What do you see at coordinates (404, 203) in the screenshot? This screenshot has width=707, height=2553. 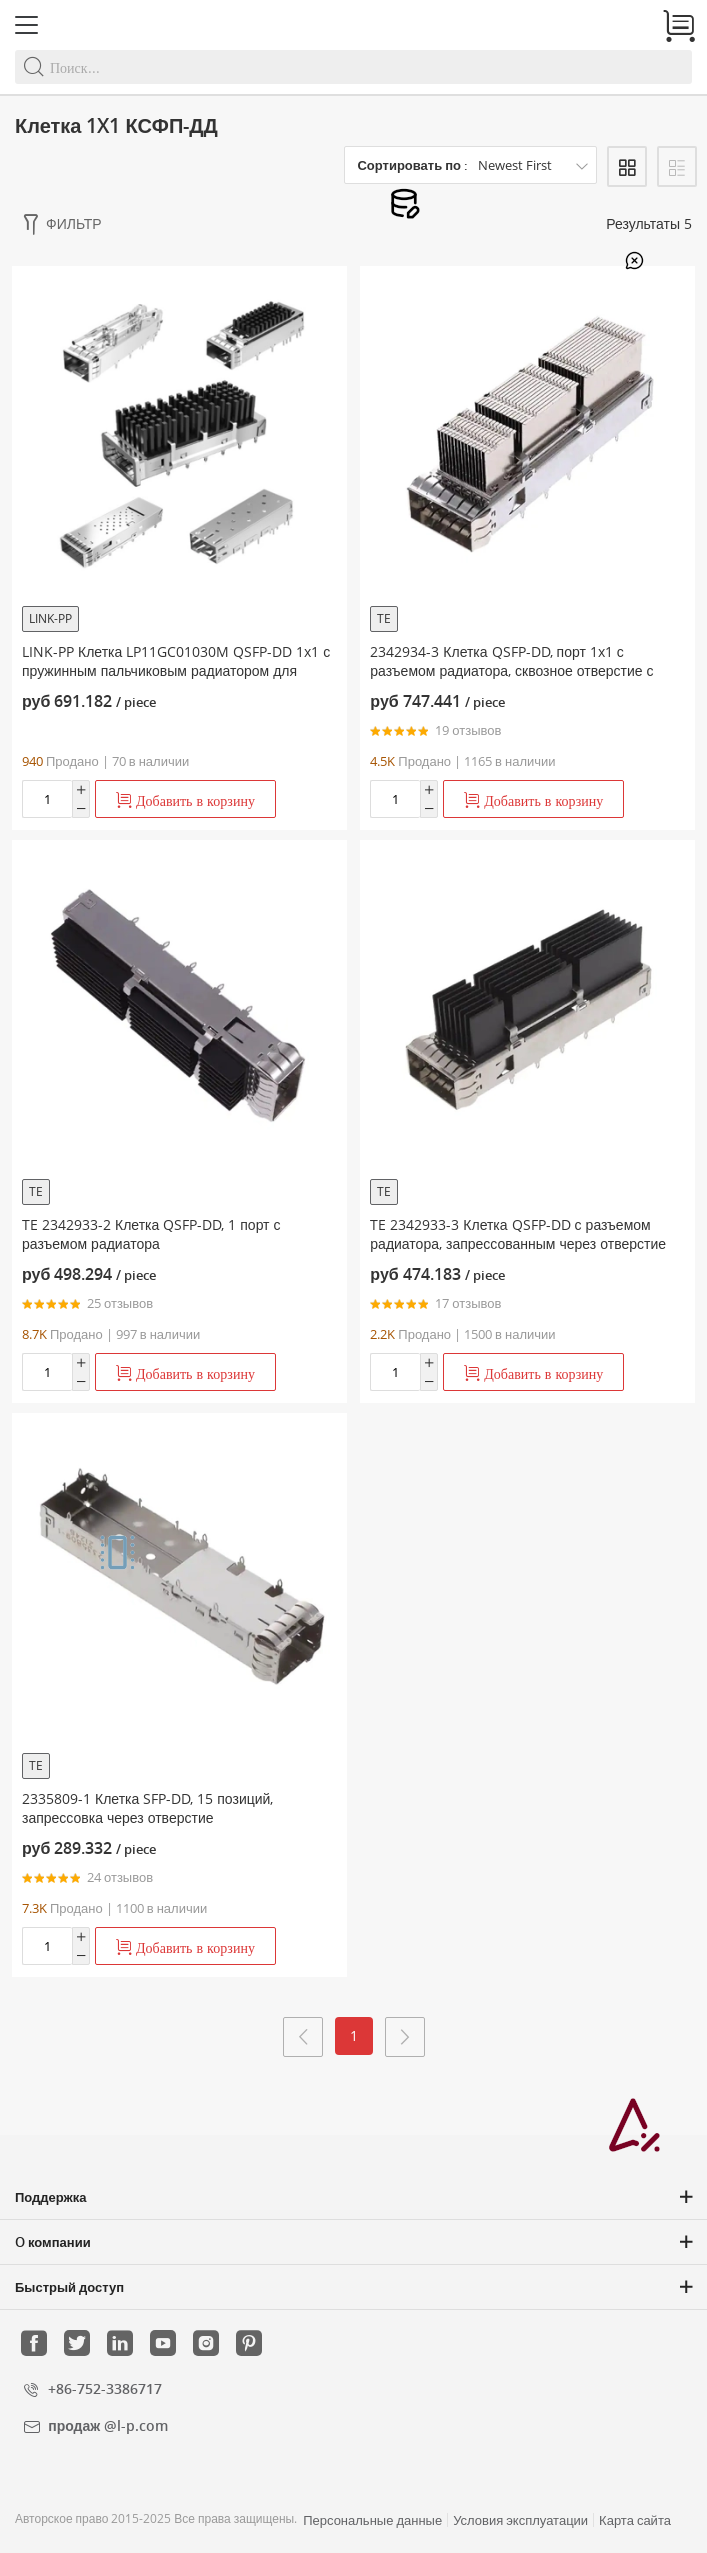 I see `edit database settings or content` at bounding box center [404, 203].